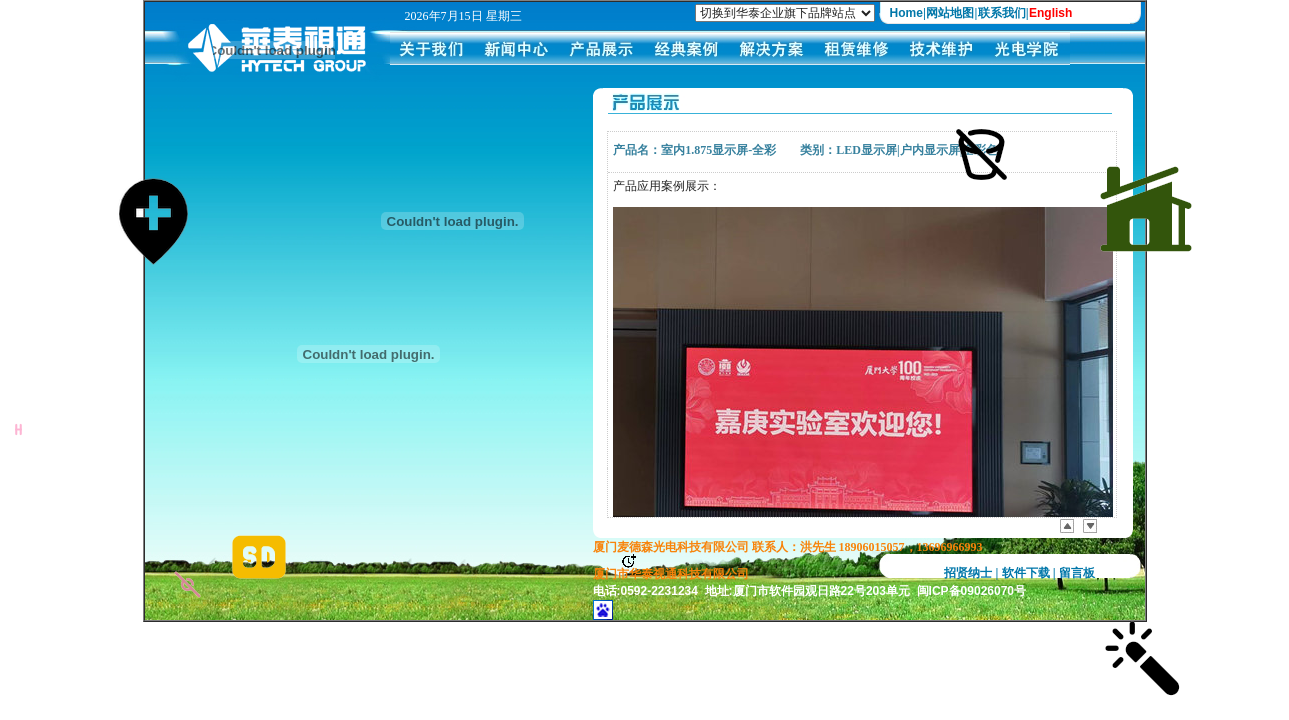  I want to click on navigate to home screen, so click(1146, 209).